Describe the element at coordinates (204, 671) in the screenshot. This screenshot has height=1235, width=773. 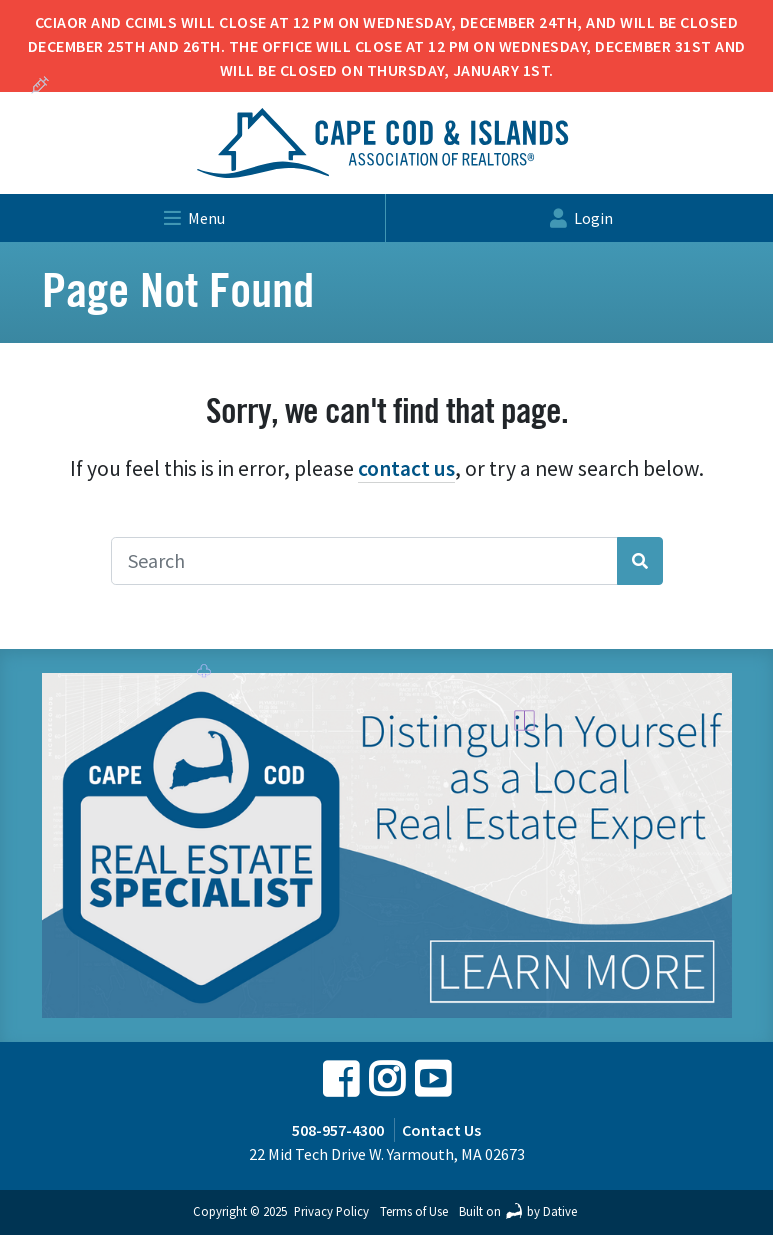
I see `club suit symbol for card games` at that location.